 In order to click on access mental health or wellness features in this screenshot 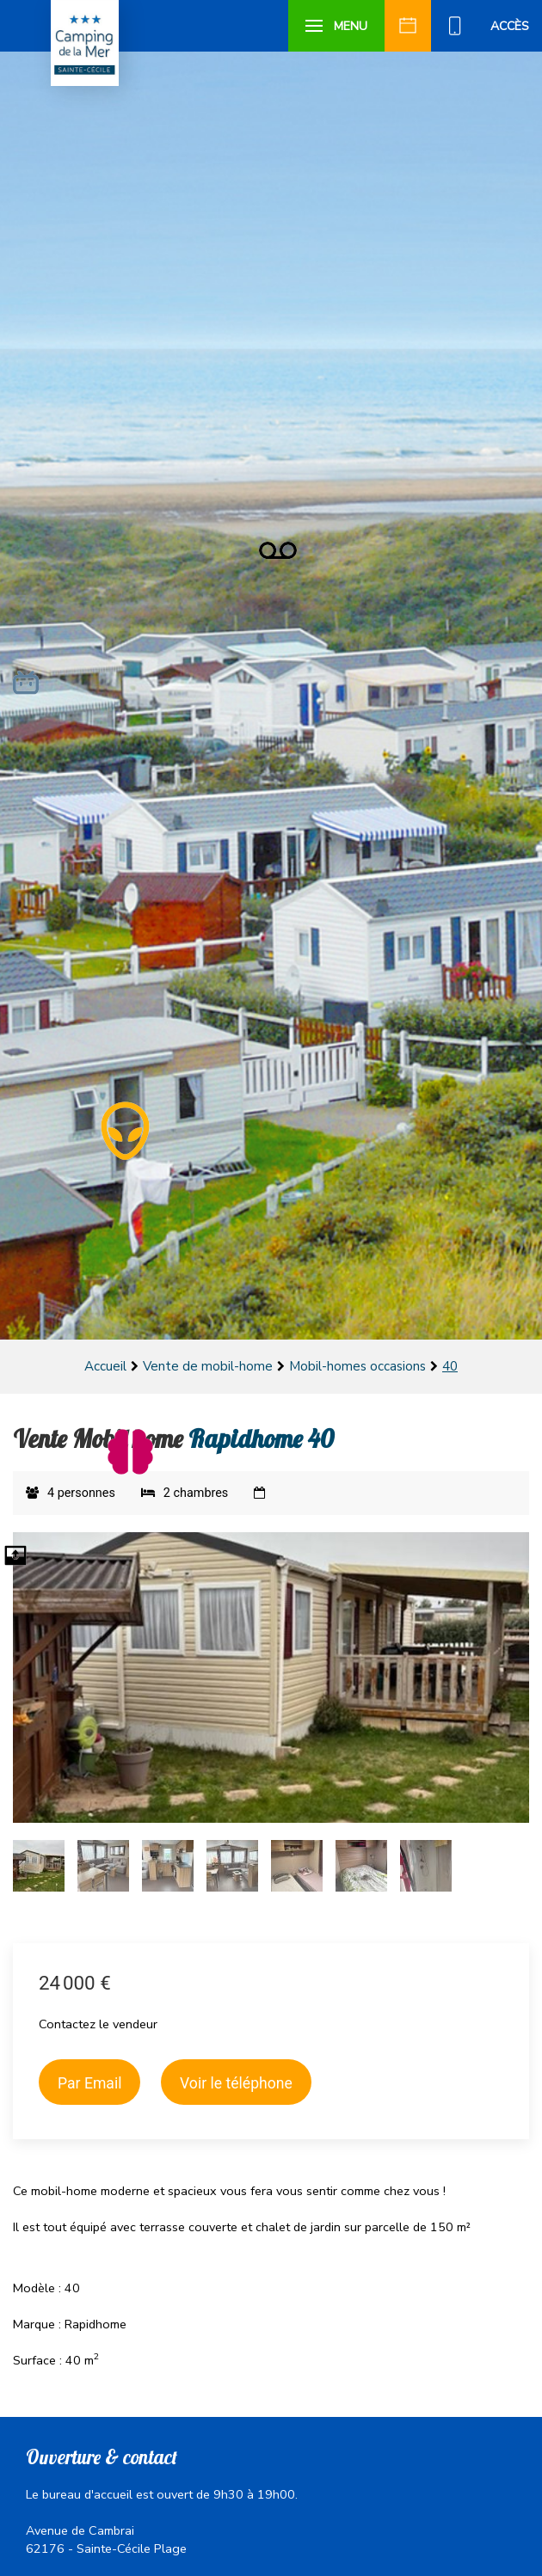, I will do `click(130, 1451)`.